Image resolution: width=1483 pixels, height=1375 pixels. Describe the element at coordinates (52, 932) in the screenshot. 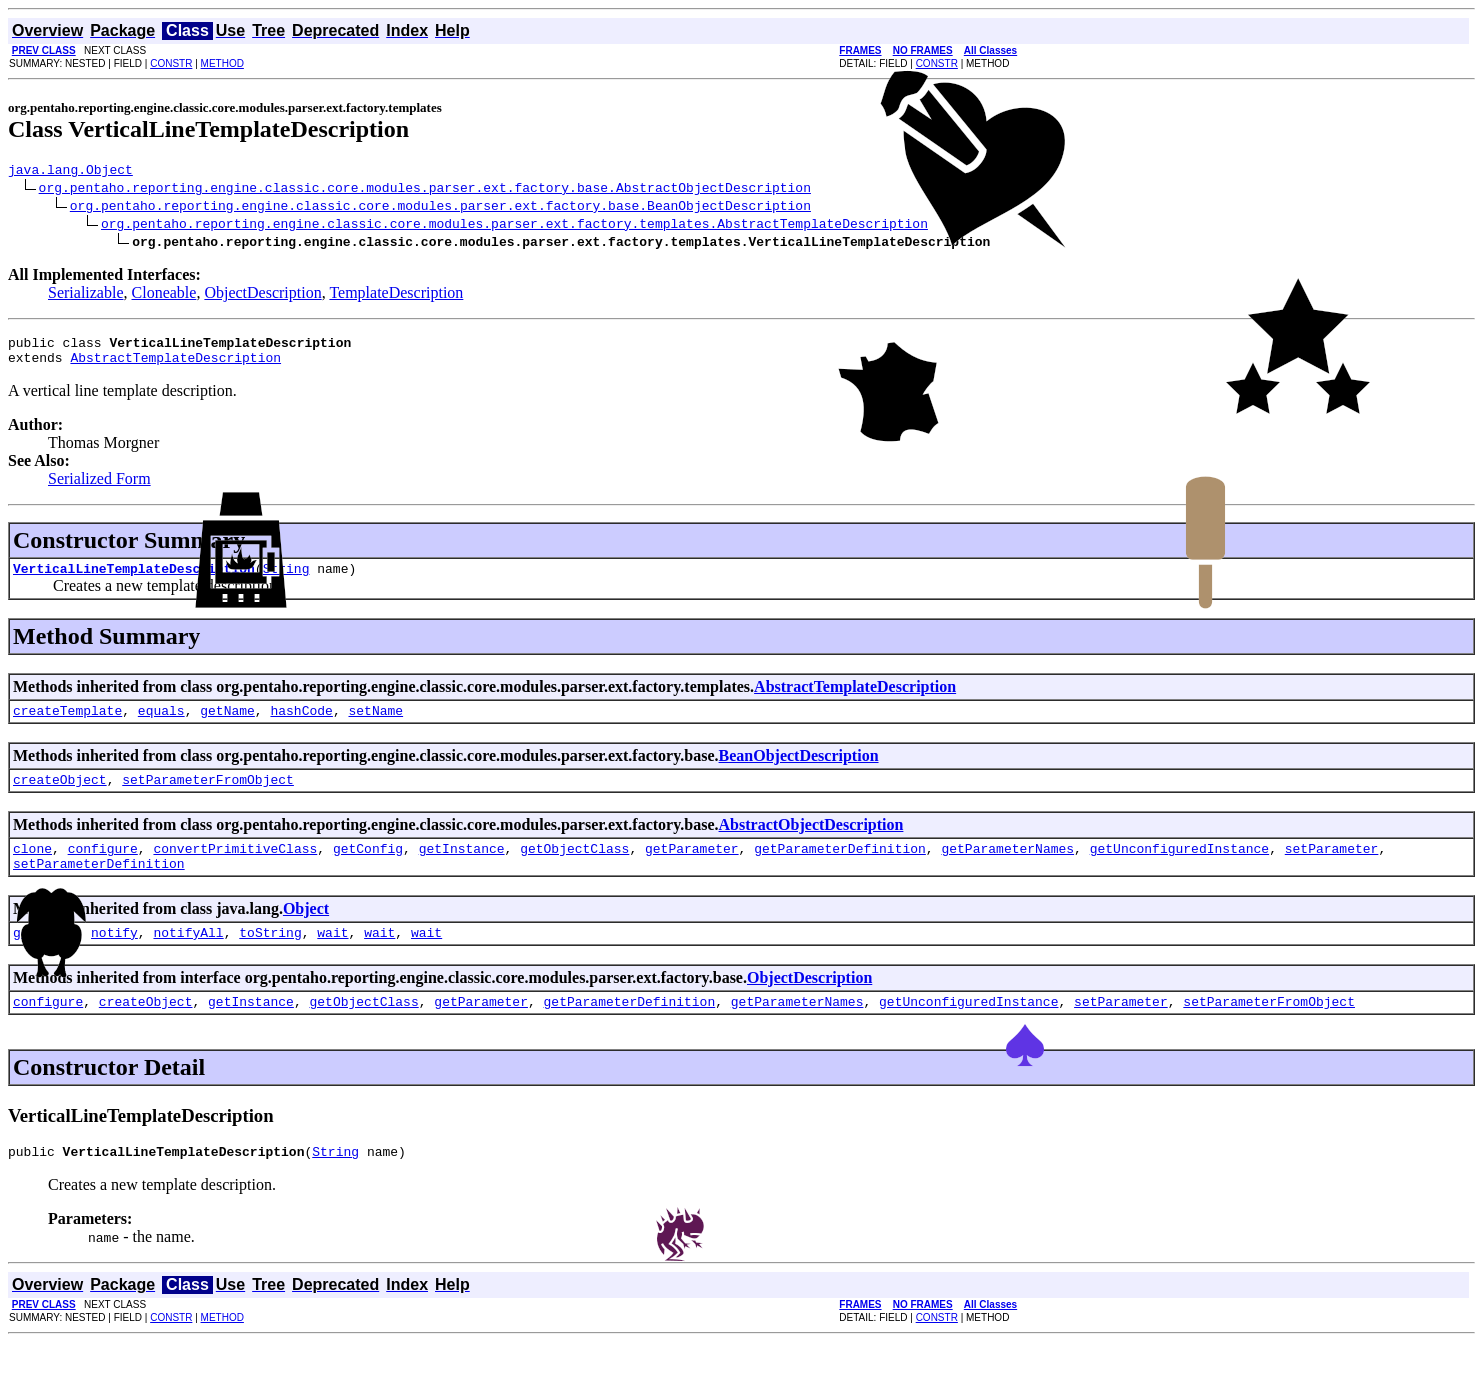

I see `select roast chicken as a food item` at that location.